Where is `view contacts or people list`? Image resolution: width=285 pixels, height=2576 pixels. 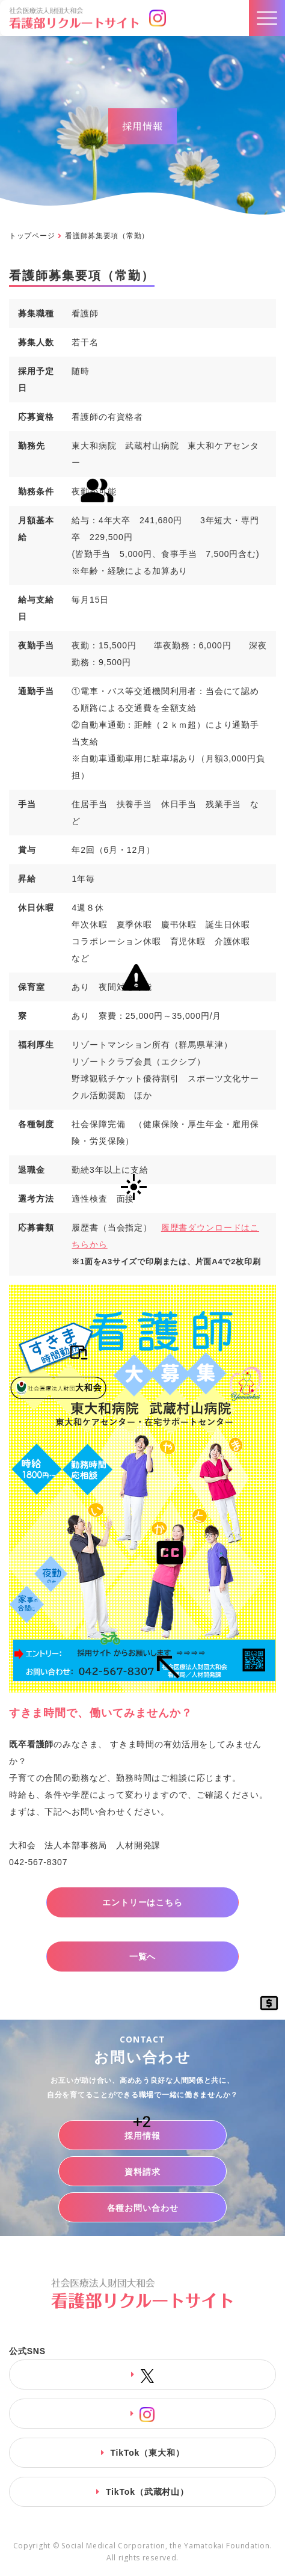 view contacts or people list is located at coordinates (97, 490).